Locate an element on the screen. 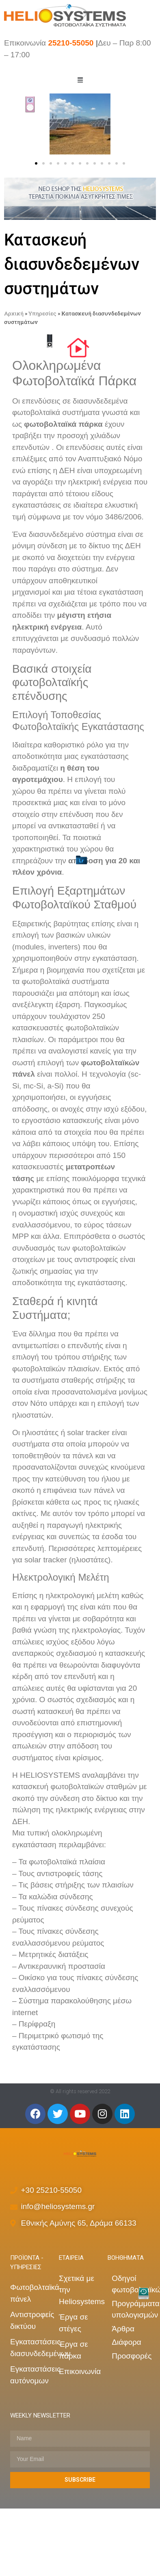 Image resolution: width=160 pixels, height=2576 pixels. access home sharing preferences is located at coordinates (78, 348).